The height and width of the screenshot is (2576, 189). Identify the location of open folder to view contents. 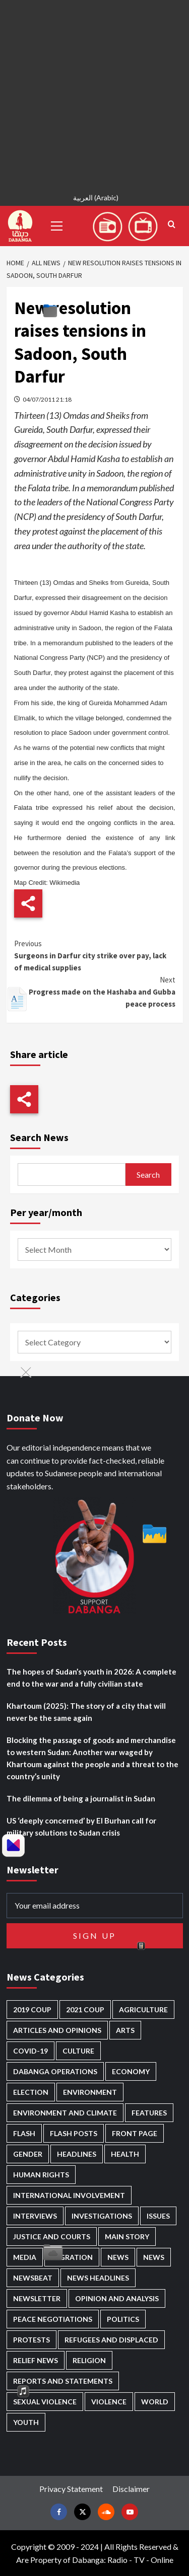
(154, 1534).